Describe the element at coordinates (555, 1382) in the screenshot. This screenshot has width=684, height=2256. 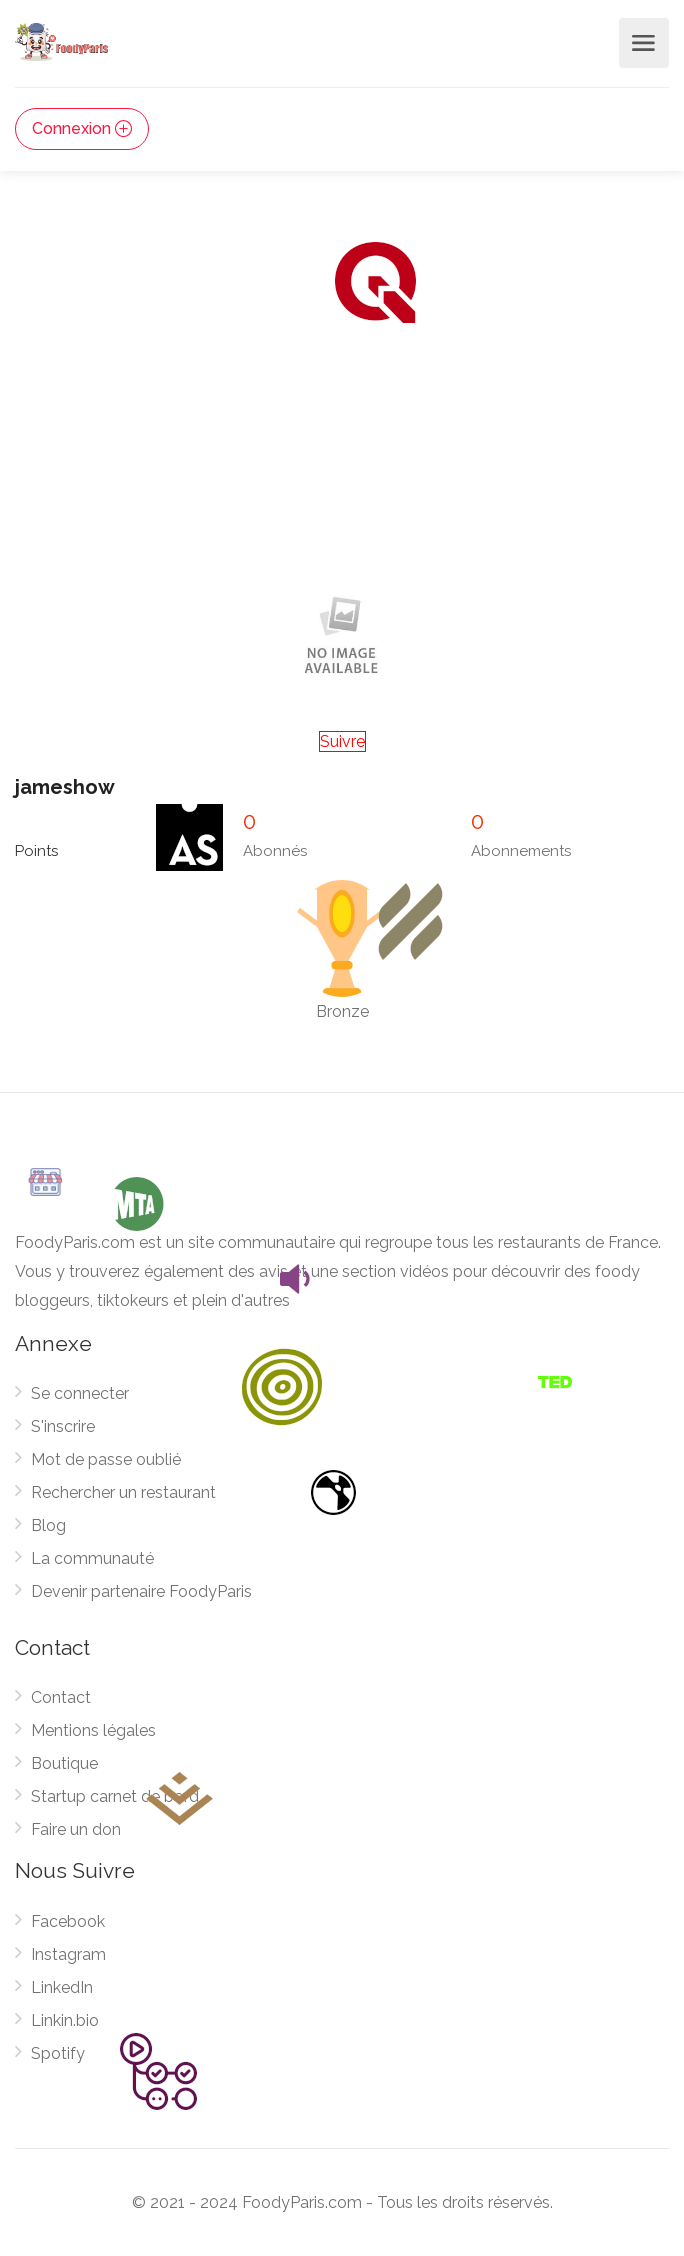
I see `open the TED app` at that location.